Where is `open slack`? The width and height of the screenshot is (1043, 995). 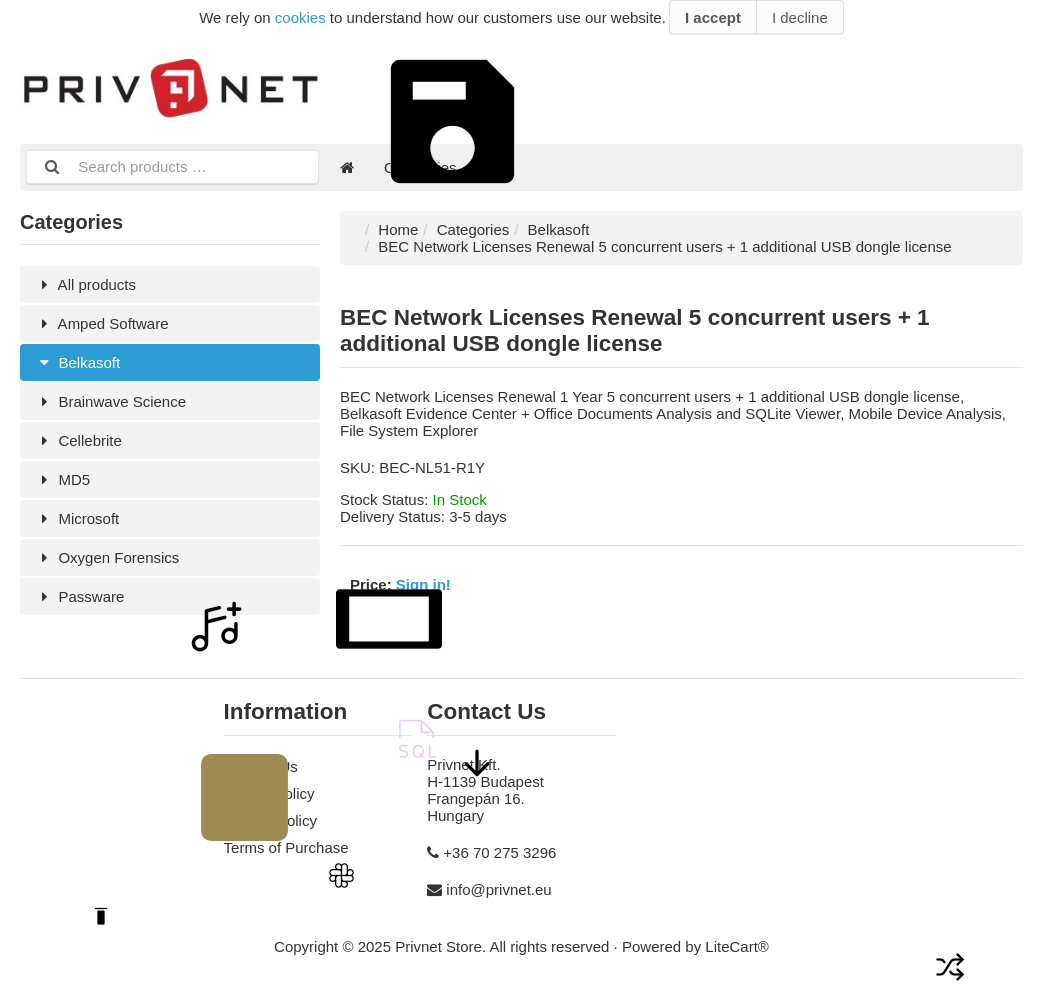 open slack is located at coordinates (341, 875).